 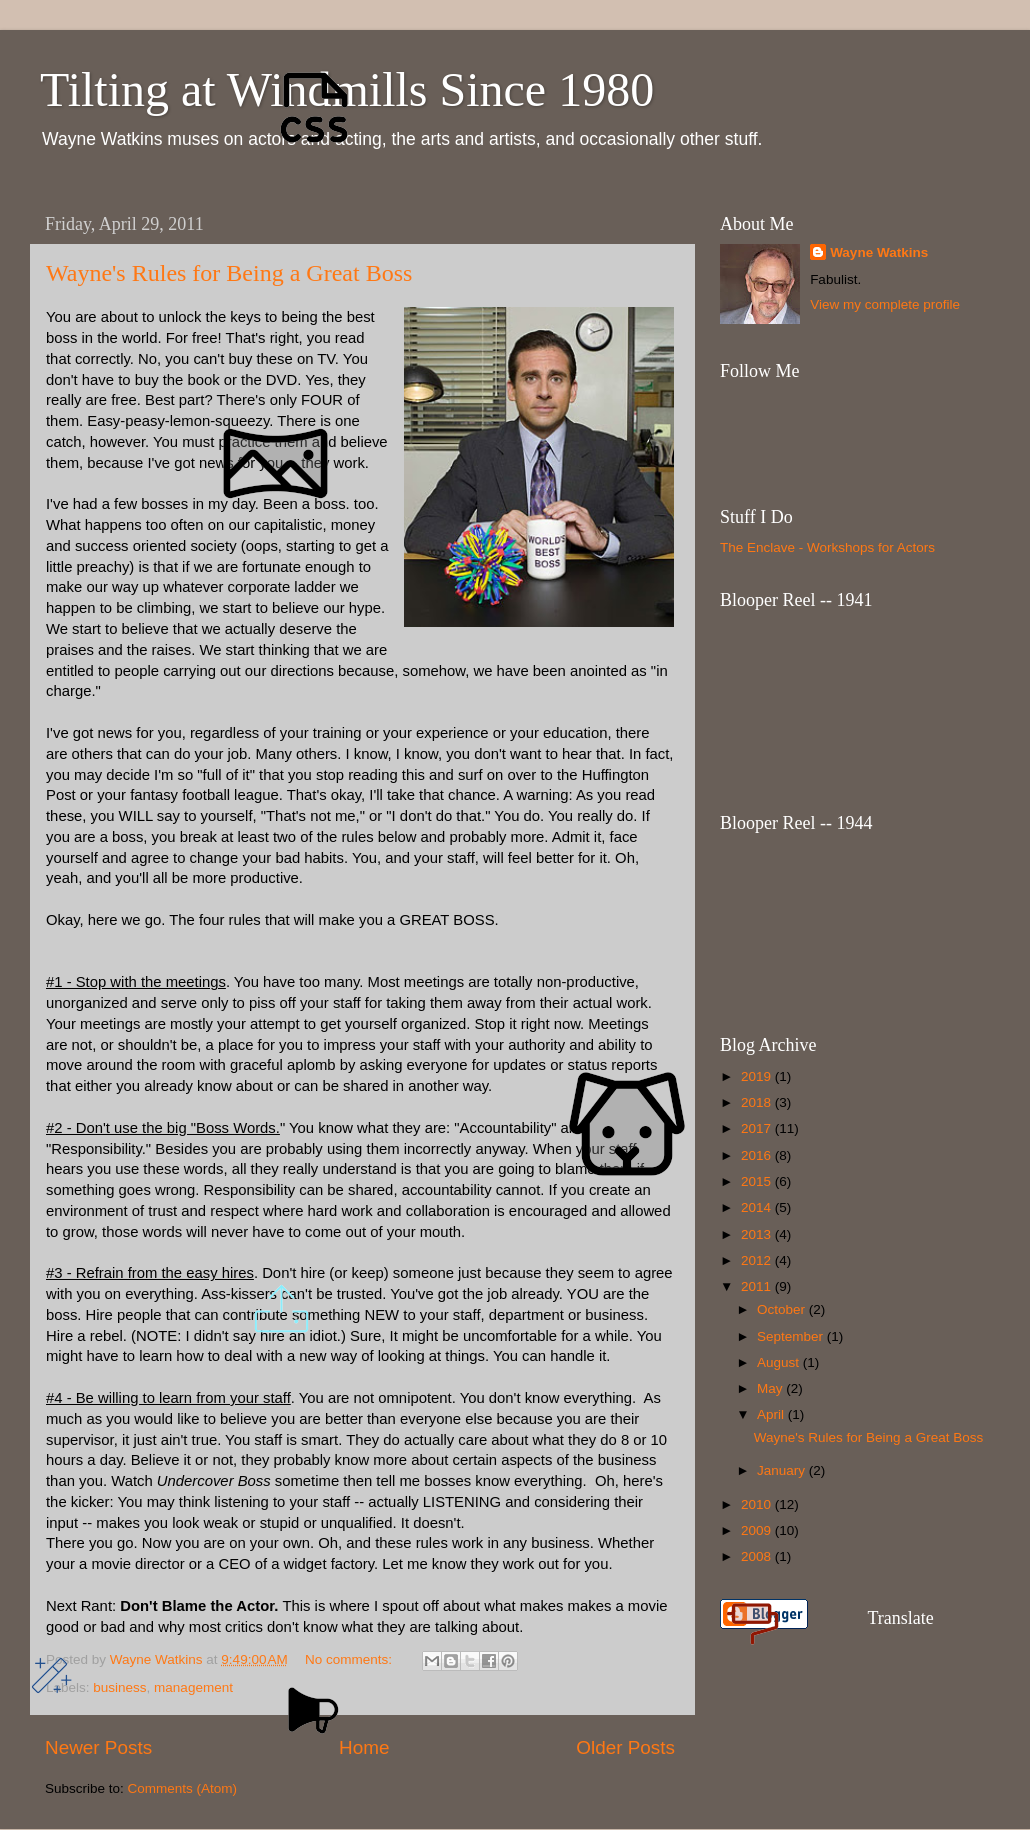 What do you see at coordinates (315, 110) in the screenshot?
I see `view or open a CSS stylesheet file` at bounding box center [315, 110].